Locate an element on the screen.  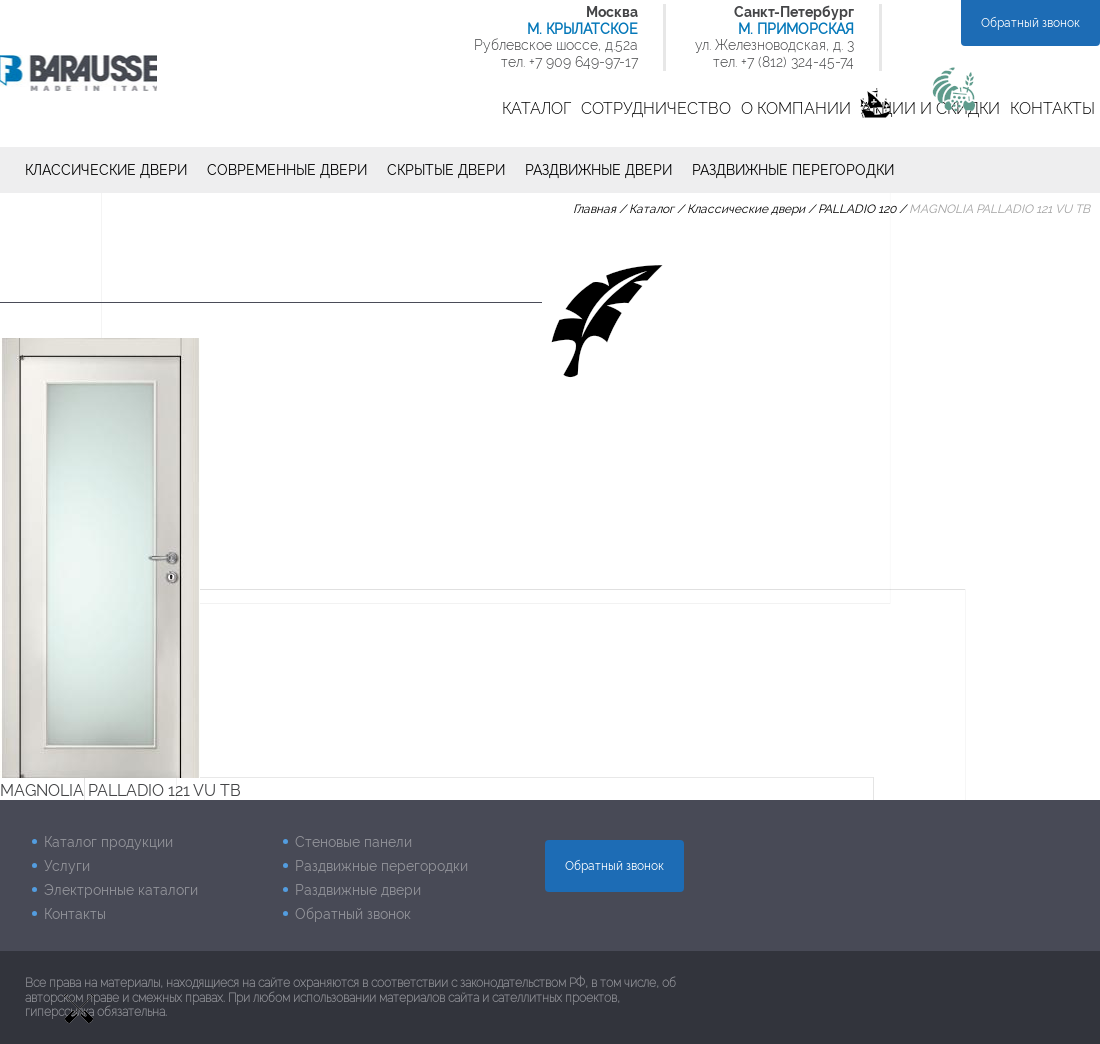
compose a new message or document is located at coordinates (607, 319).